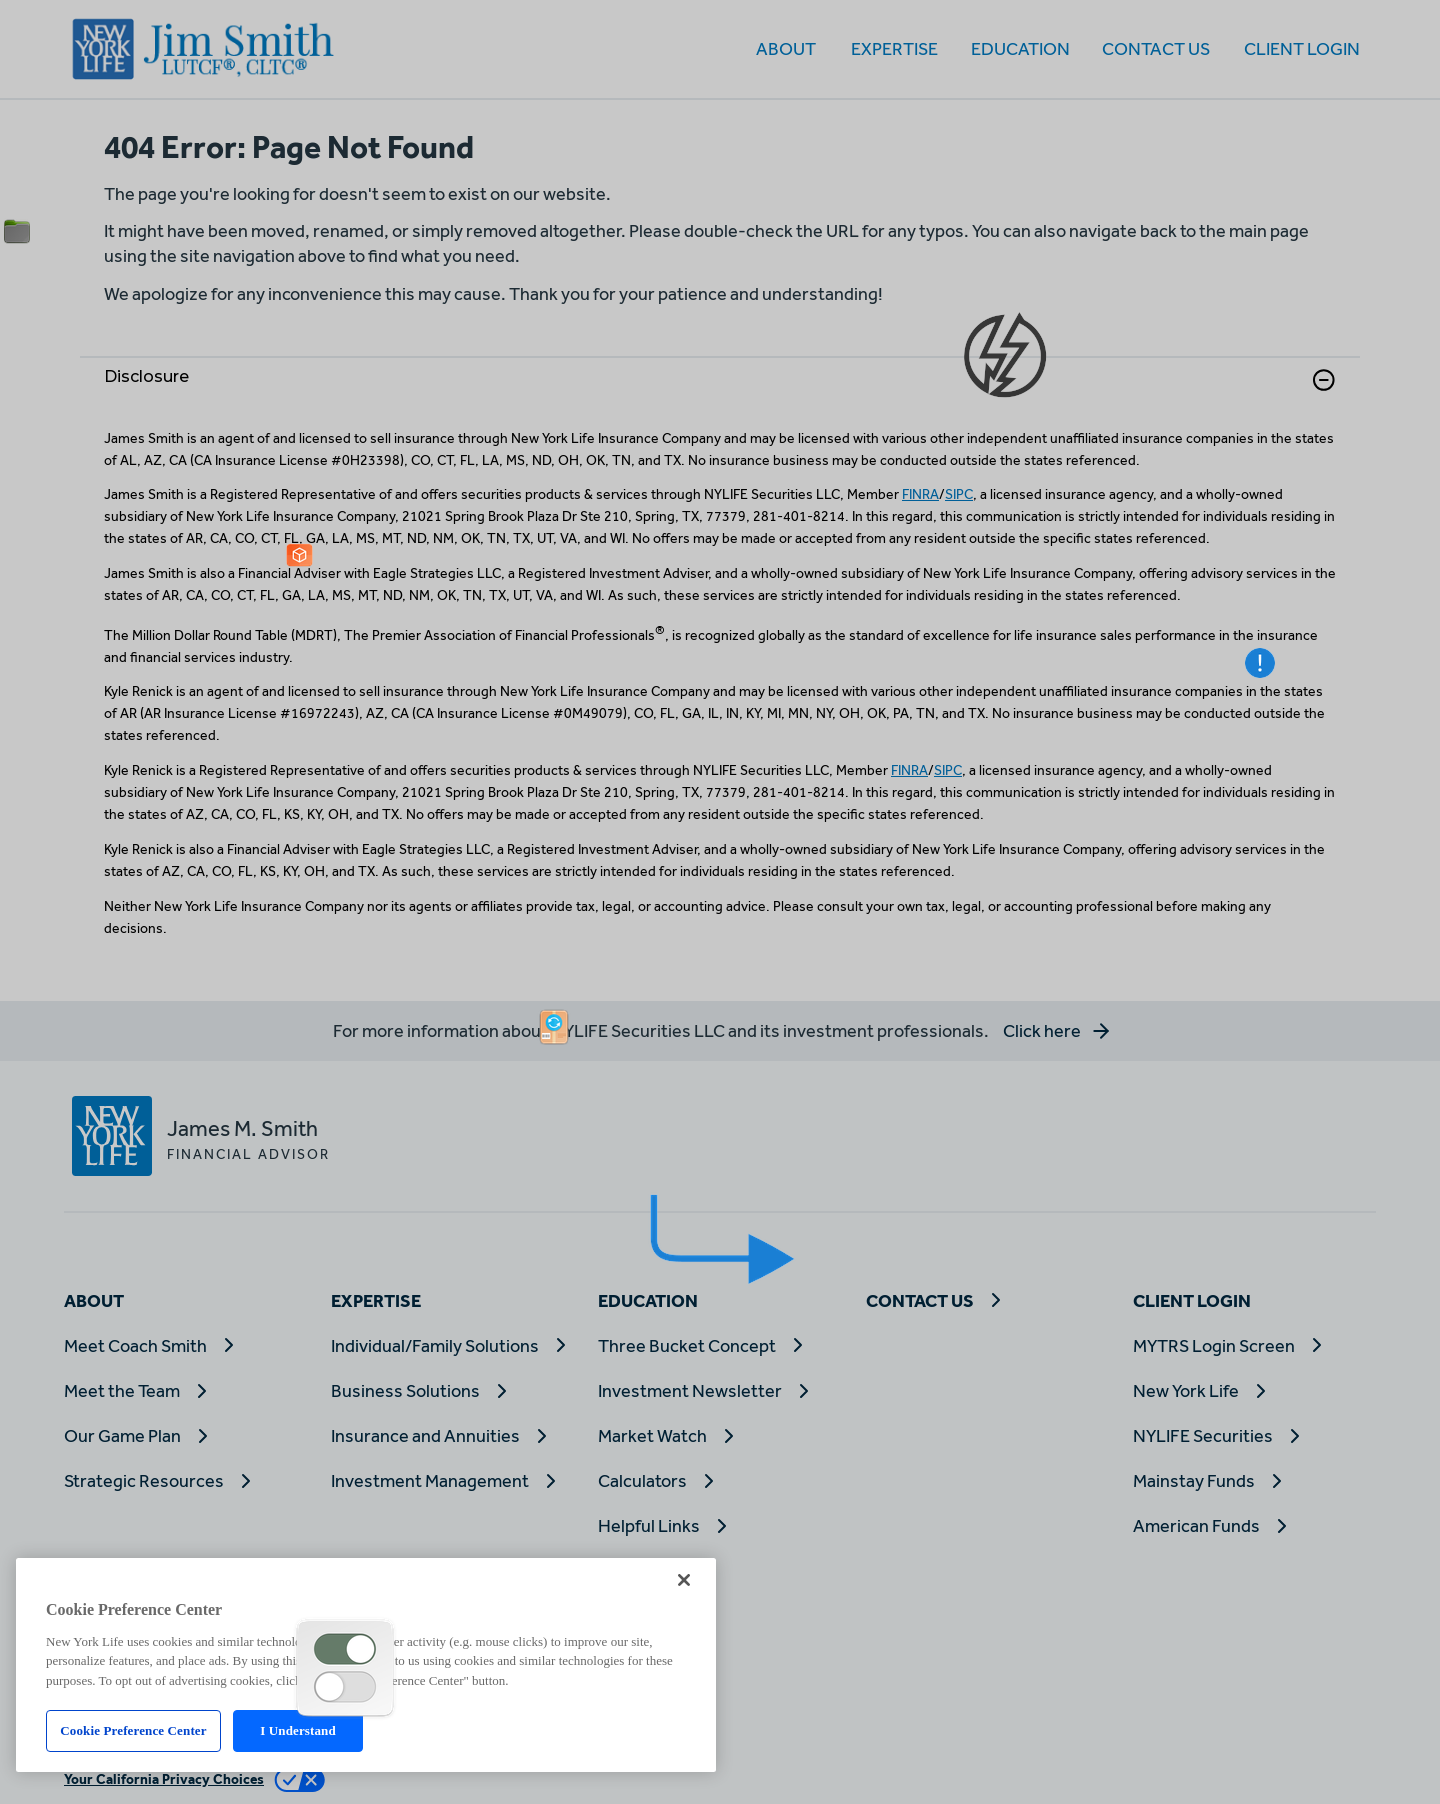 This screenshot has width=1440, height=1804. I want to click on forward this email to another recipient, so click(724, 1238).